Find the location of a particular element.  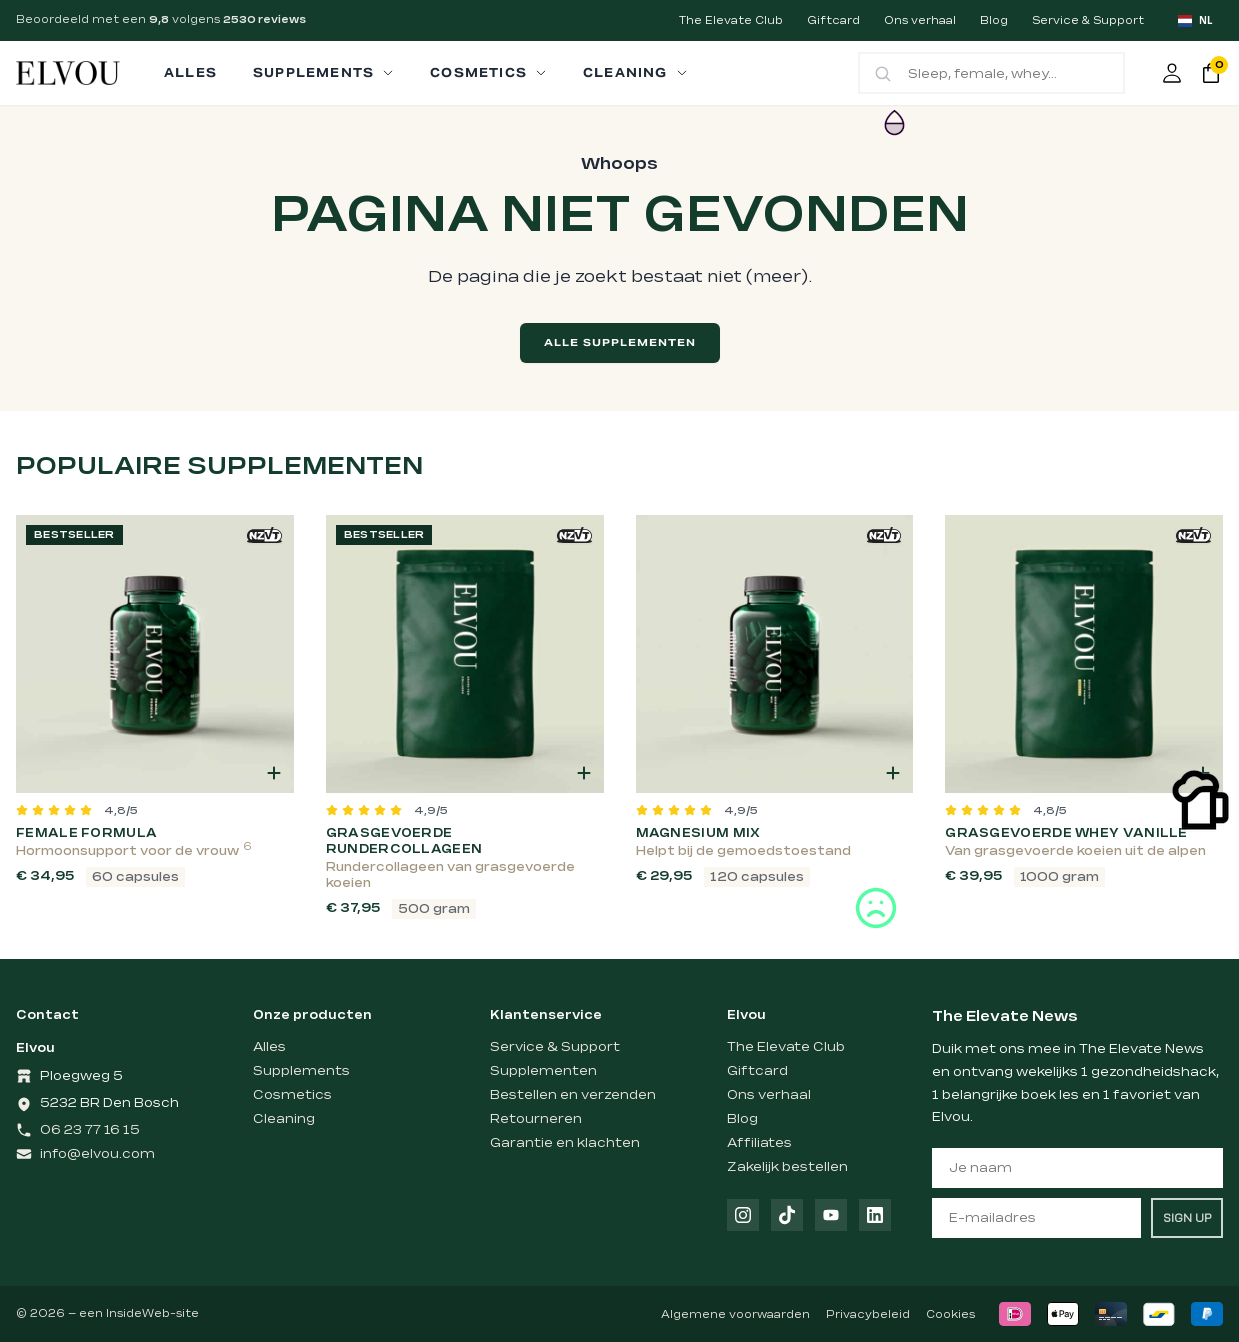

adjust humidity or moisture level is located at coordinates (894, 123).